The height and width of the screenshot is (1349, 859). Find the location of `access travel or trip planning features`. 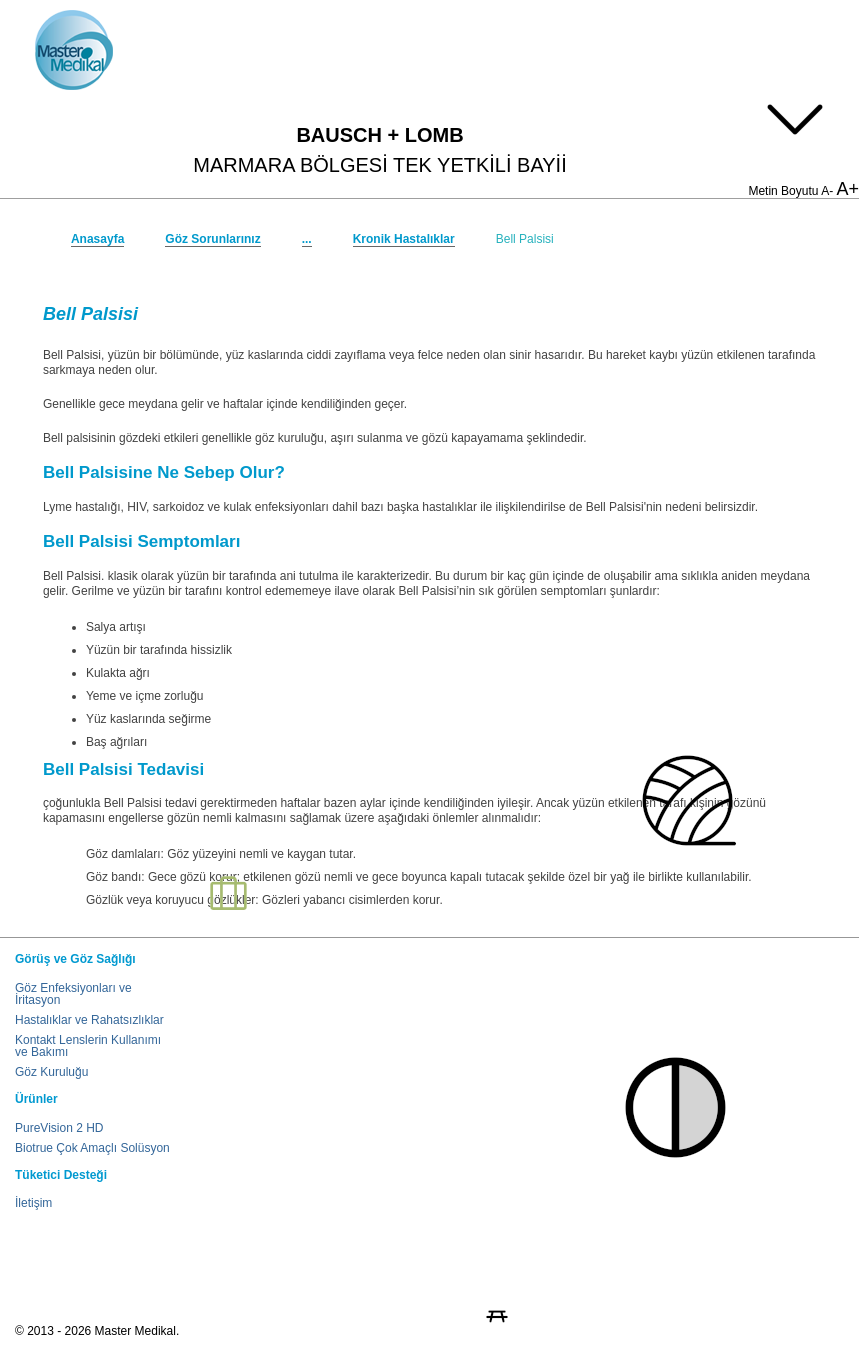

access travel or trip planning features is located at coordinates (228, 894).